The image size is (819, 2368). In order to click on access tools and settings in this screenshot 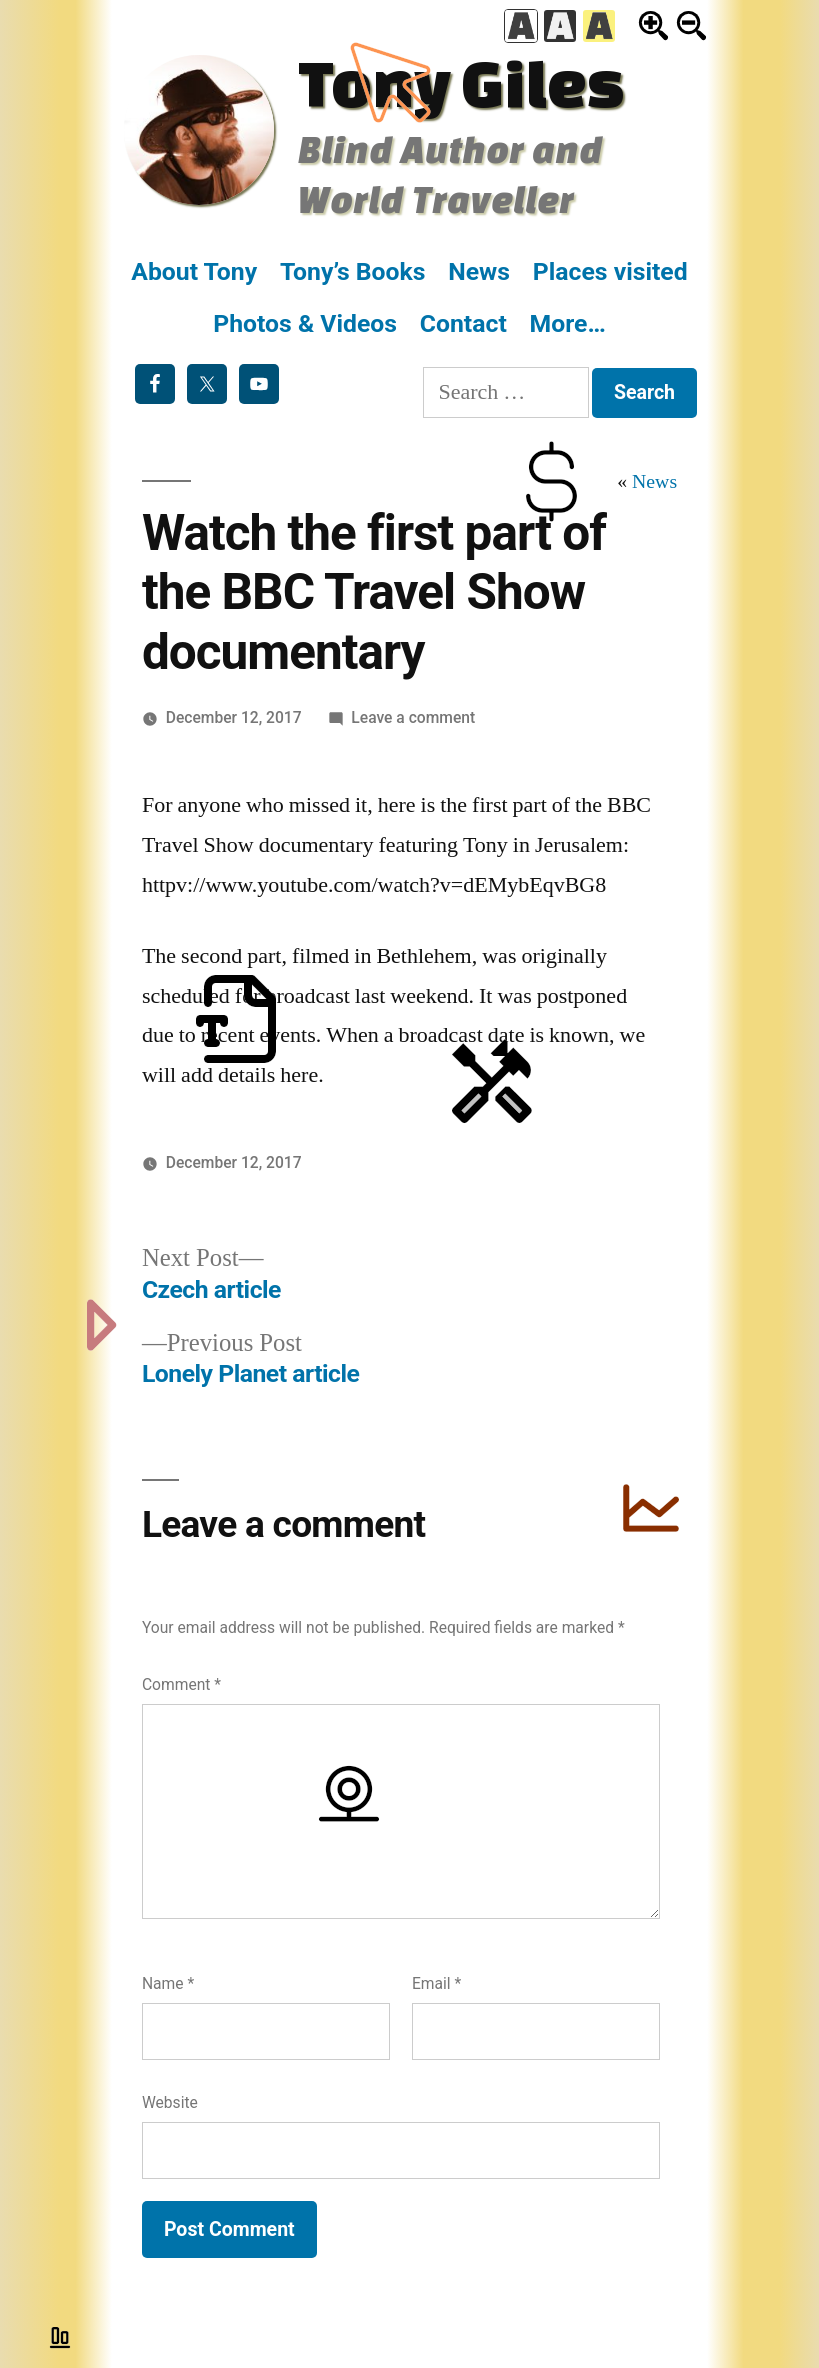, I will do `click(492, 1083)`.